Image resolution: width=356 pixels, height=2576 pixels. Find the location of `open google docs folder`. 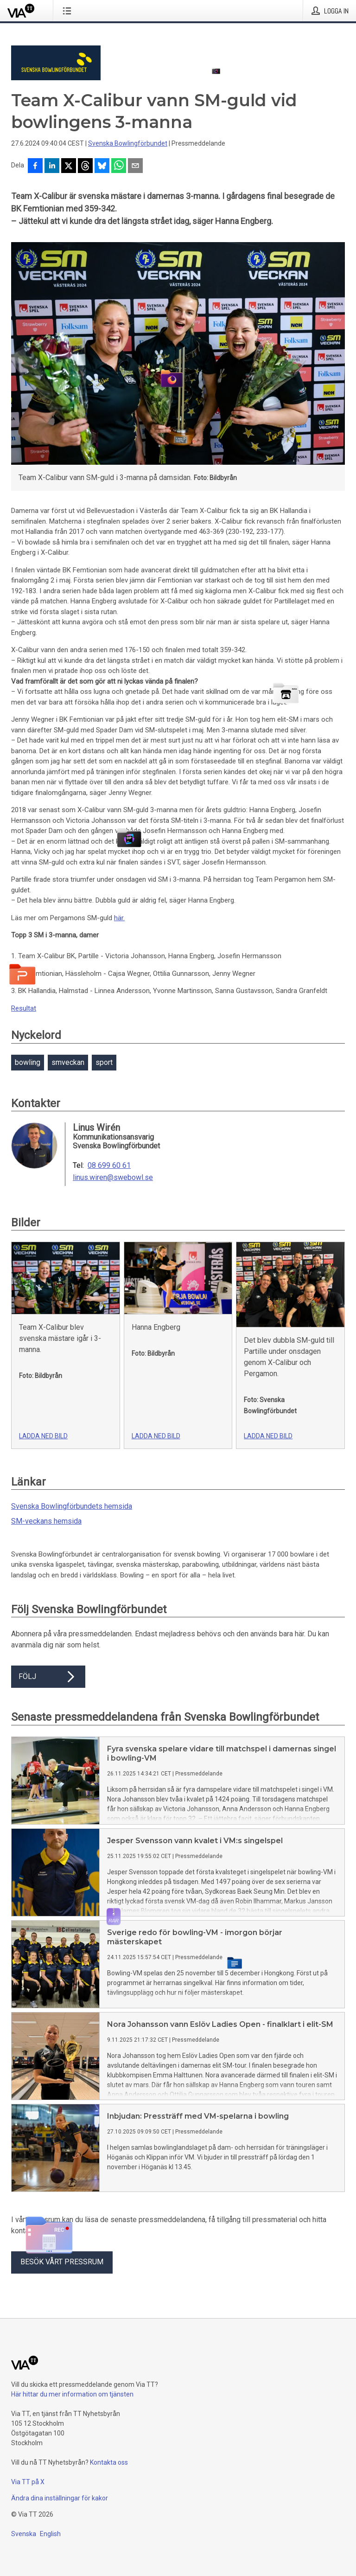

open google docs folder is located at coordinates (235, 1963).